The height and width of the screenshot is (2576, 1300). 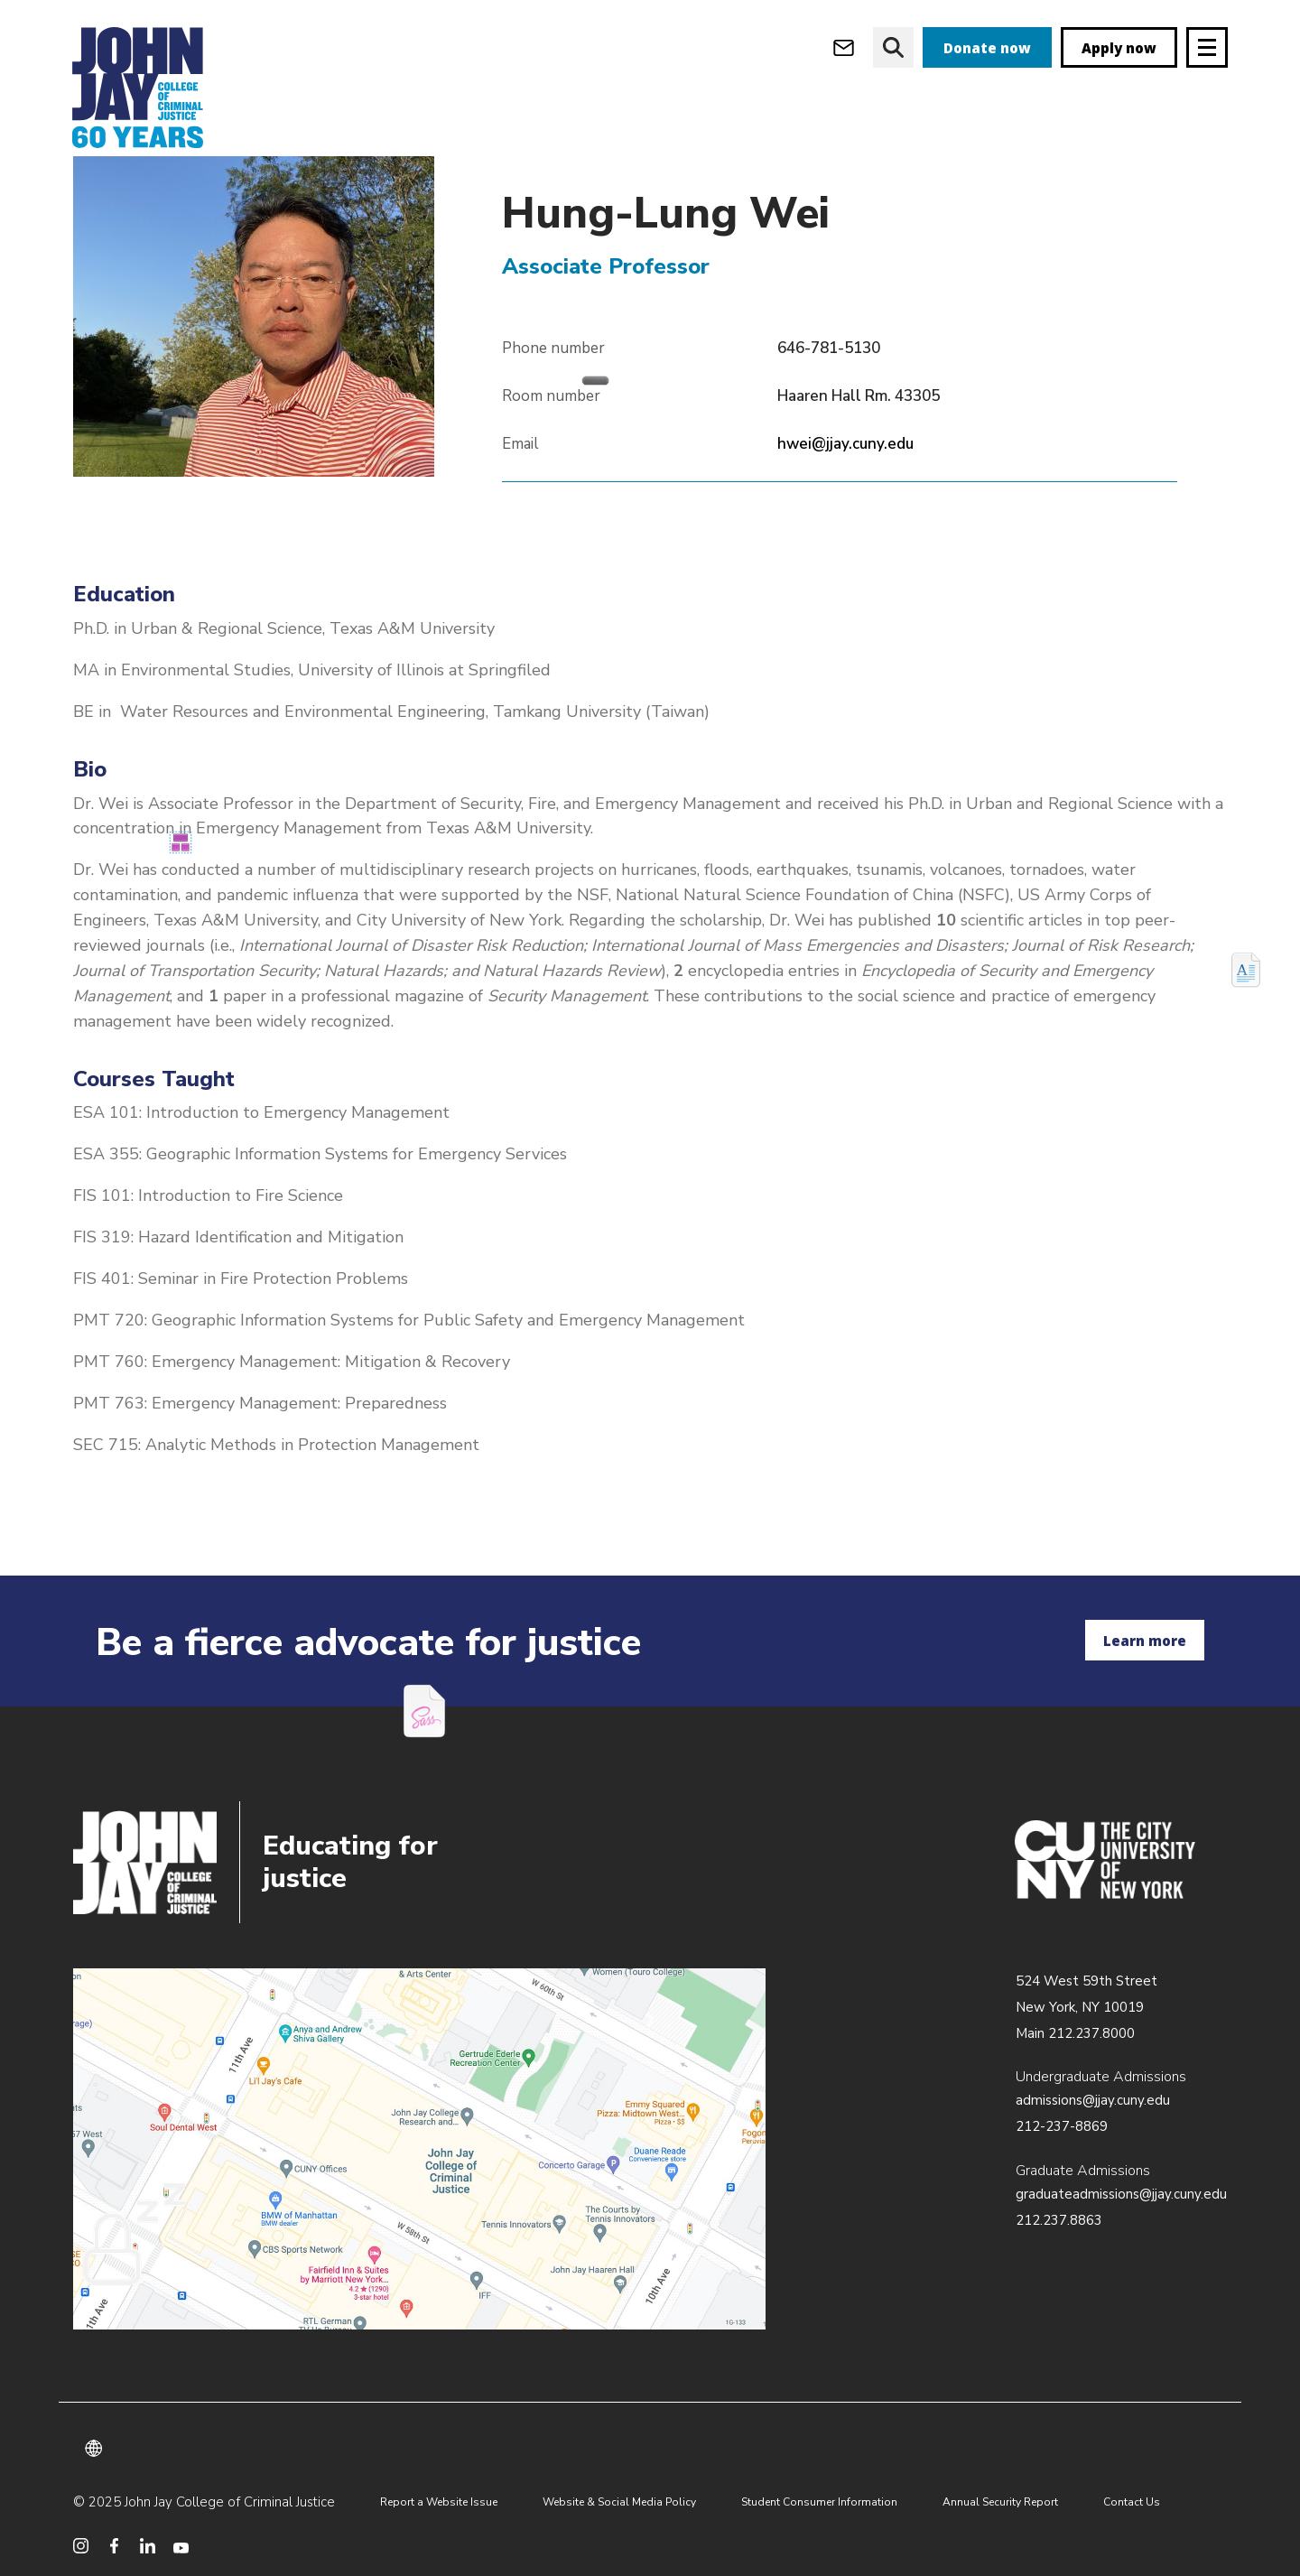 I want to click on system sleep mode is enabled and unrestricted, so click(x=134, y=2234).